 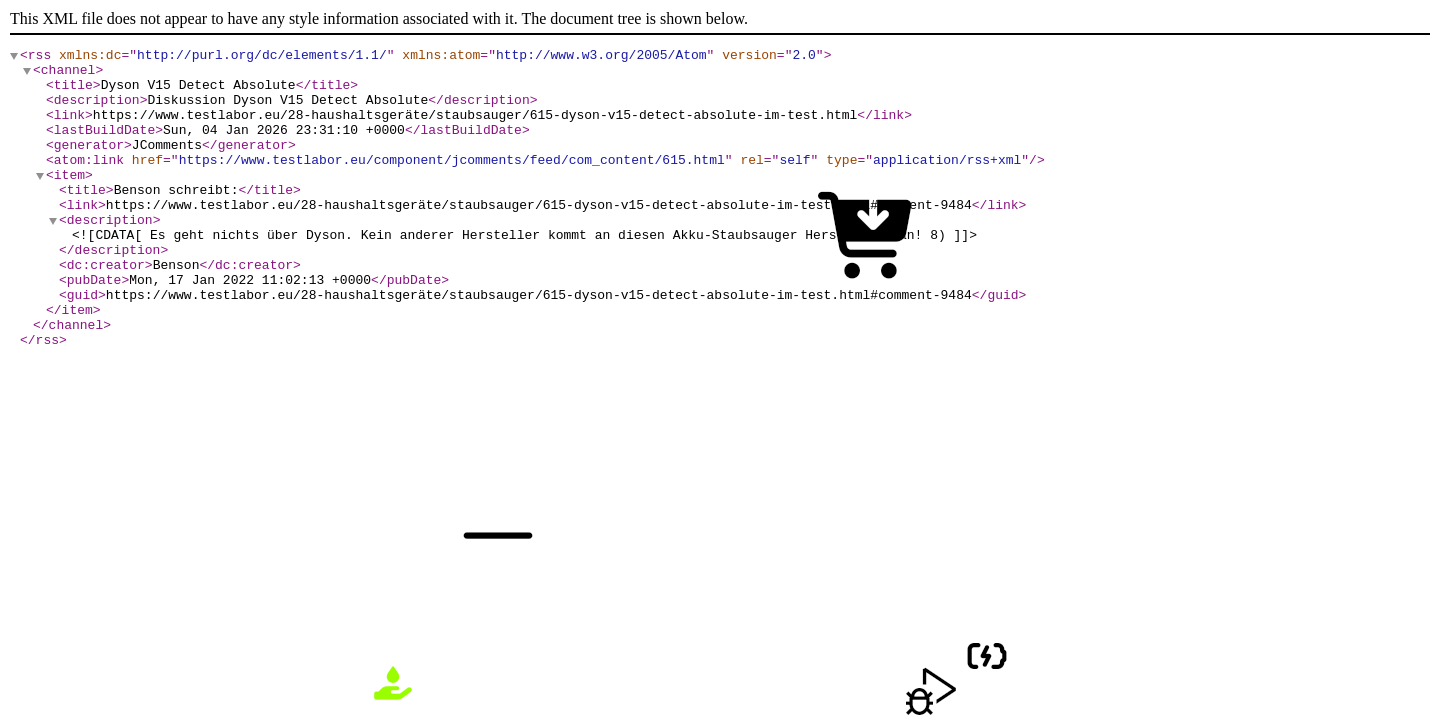 I want to click on add item to shopping cart, so click(x=870, y=236).